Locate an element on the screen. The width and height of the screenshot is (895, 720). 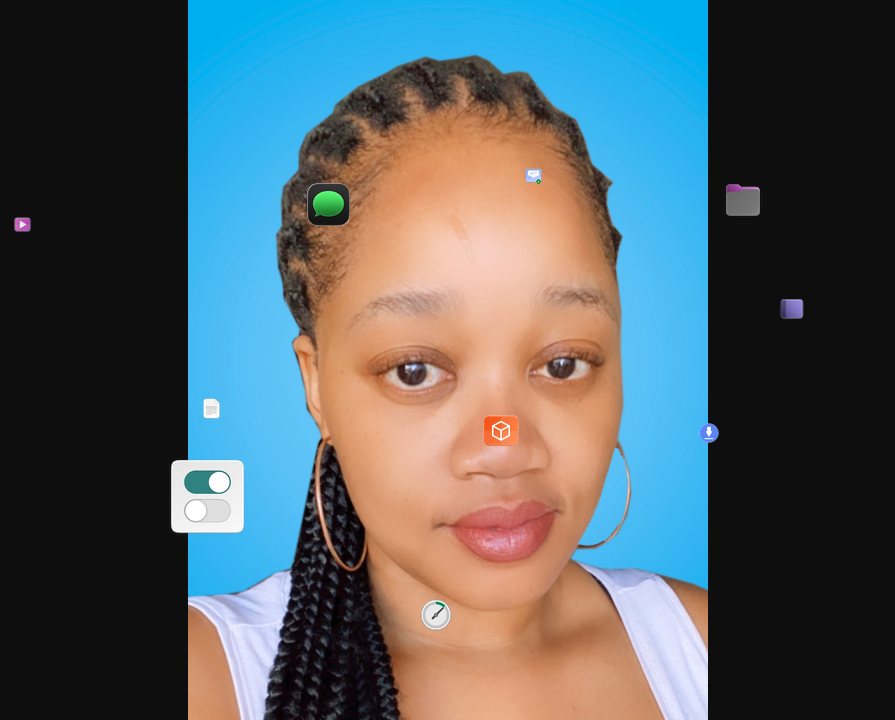
compose a new email message is located at coordinates (533, 175).